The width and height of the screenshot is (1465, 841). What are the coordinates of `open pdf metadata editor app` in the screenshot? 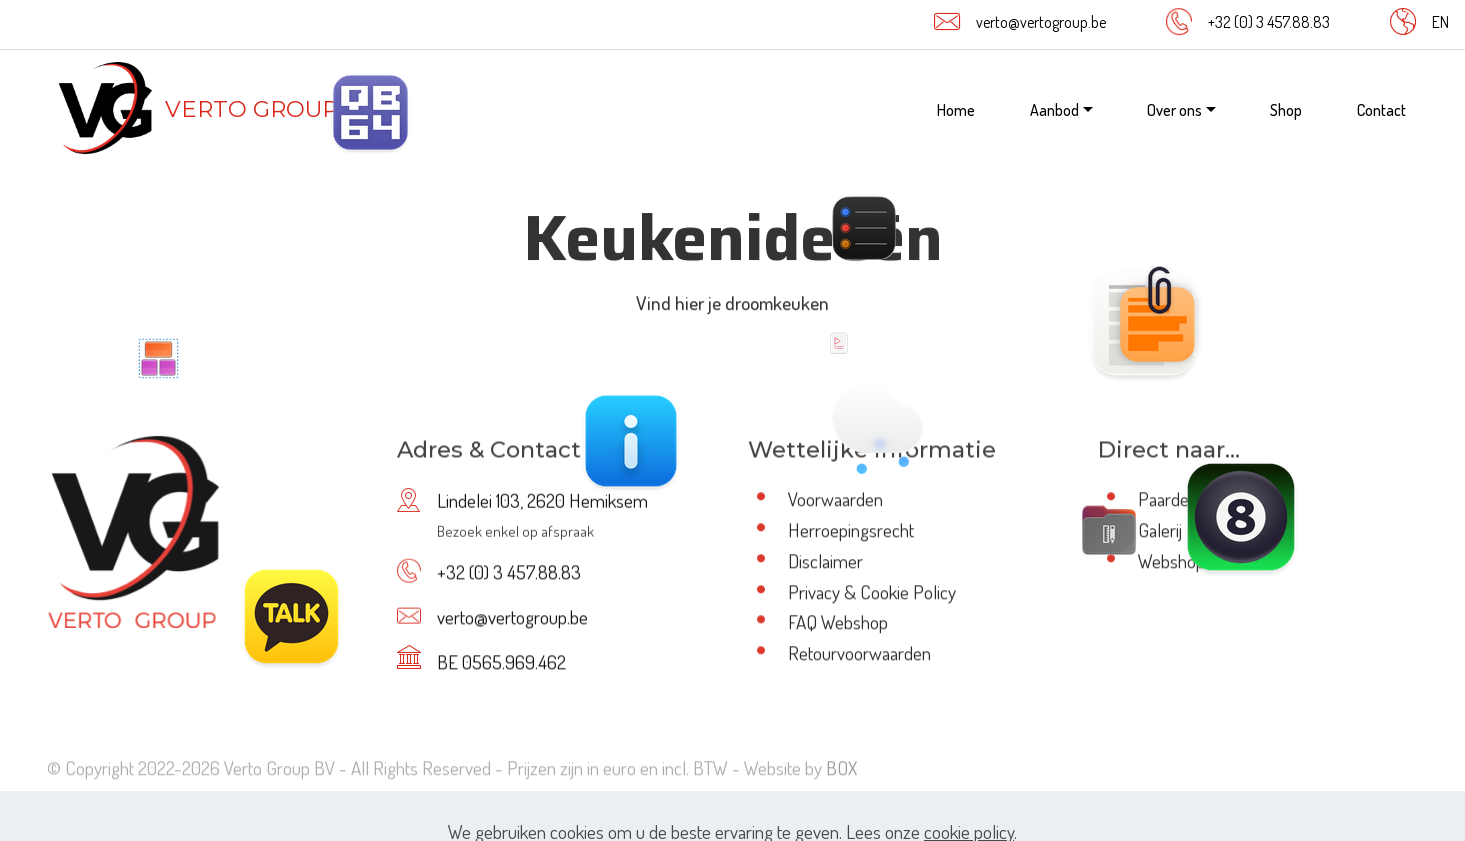 It's located at (1143, 324).